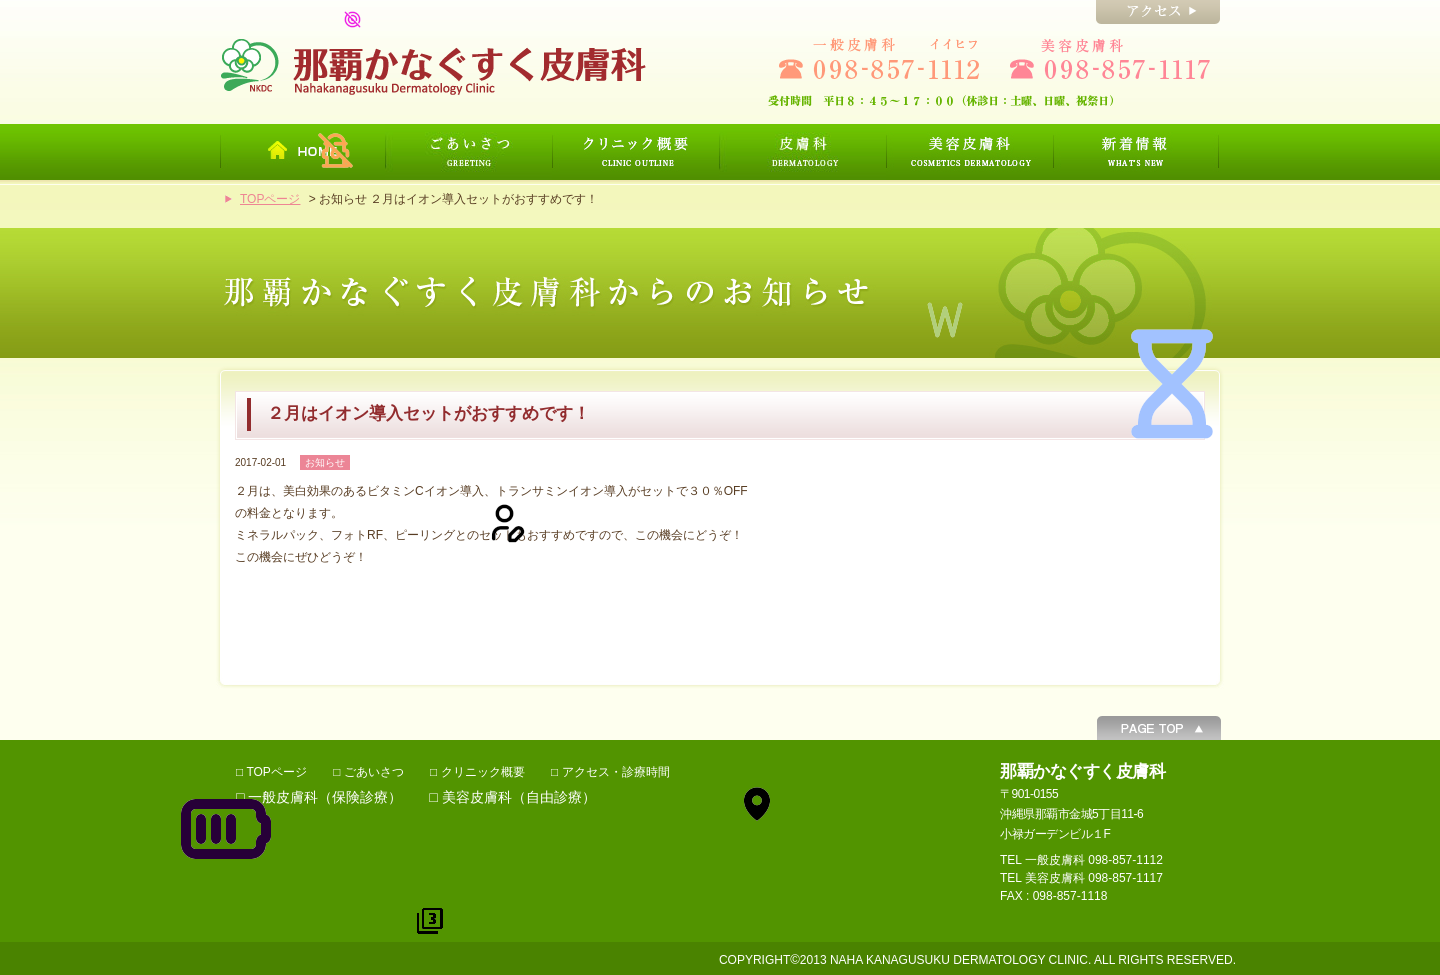 This screenshot has width=1440, height=975. I want to click on disable targeting or tracking, so click(352, 19).